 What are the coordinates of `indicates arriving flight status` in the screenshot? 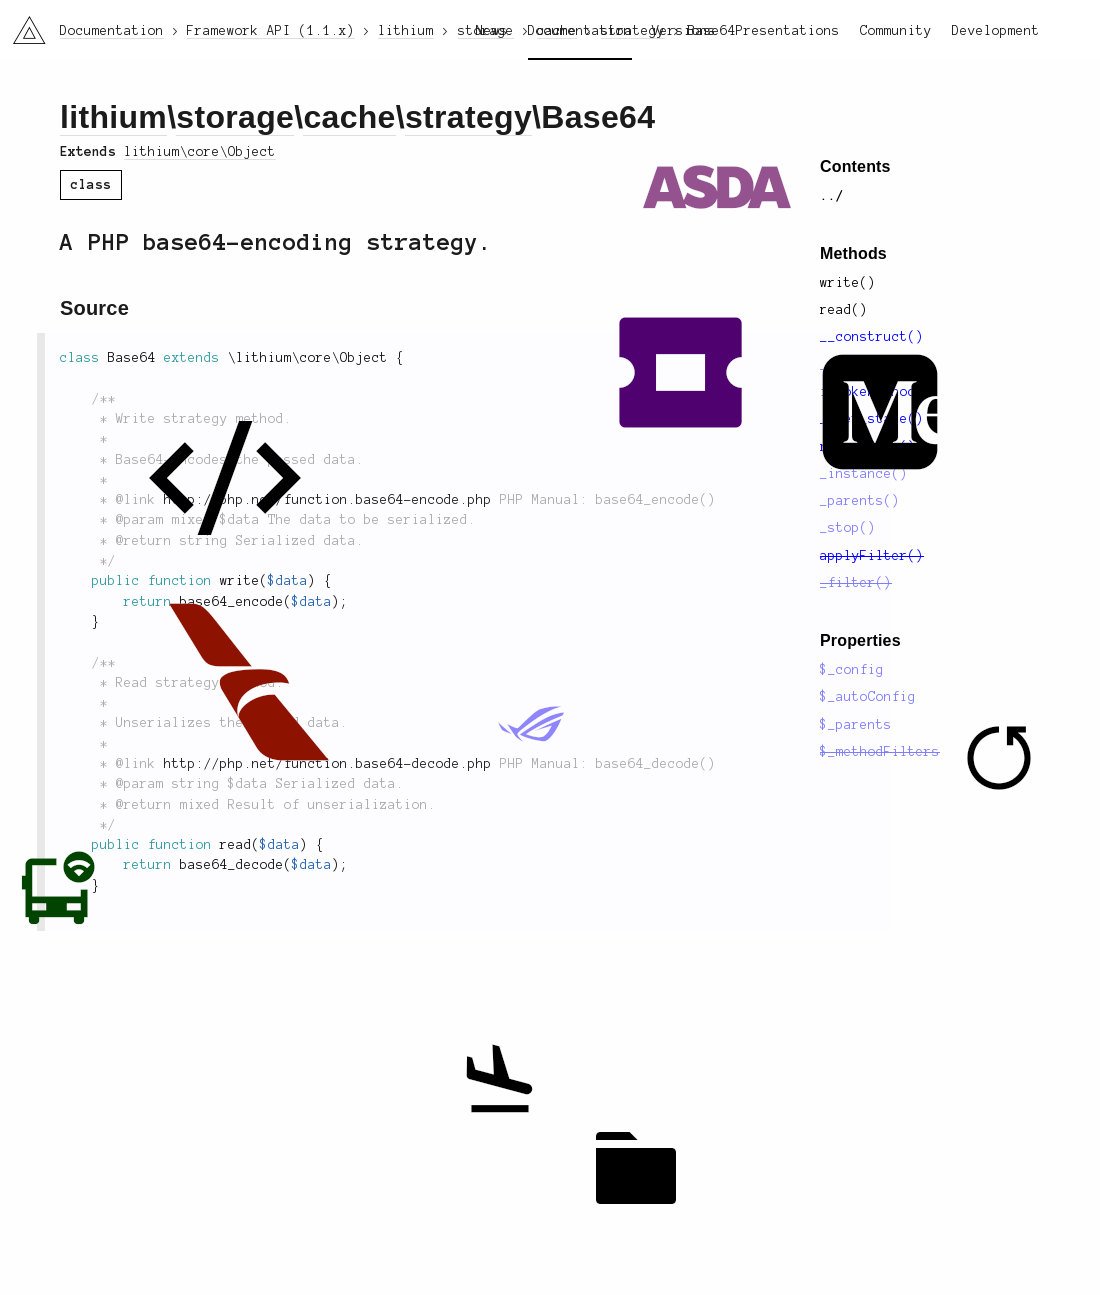 It's located at (500, 1080).